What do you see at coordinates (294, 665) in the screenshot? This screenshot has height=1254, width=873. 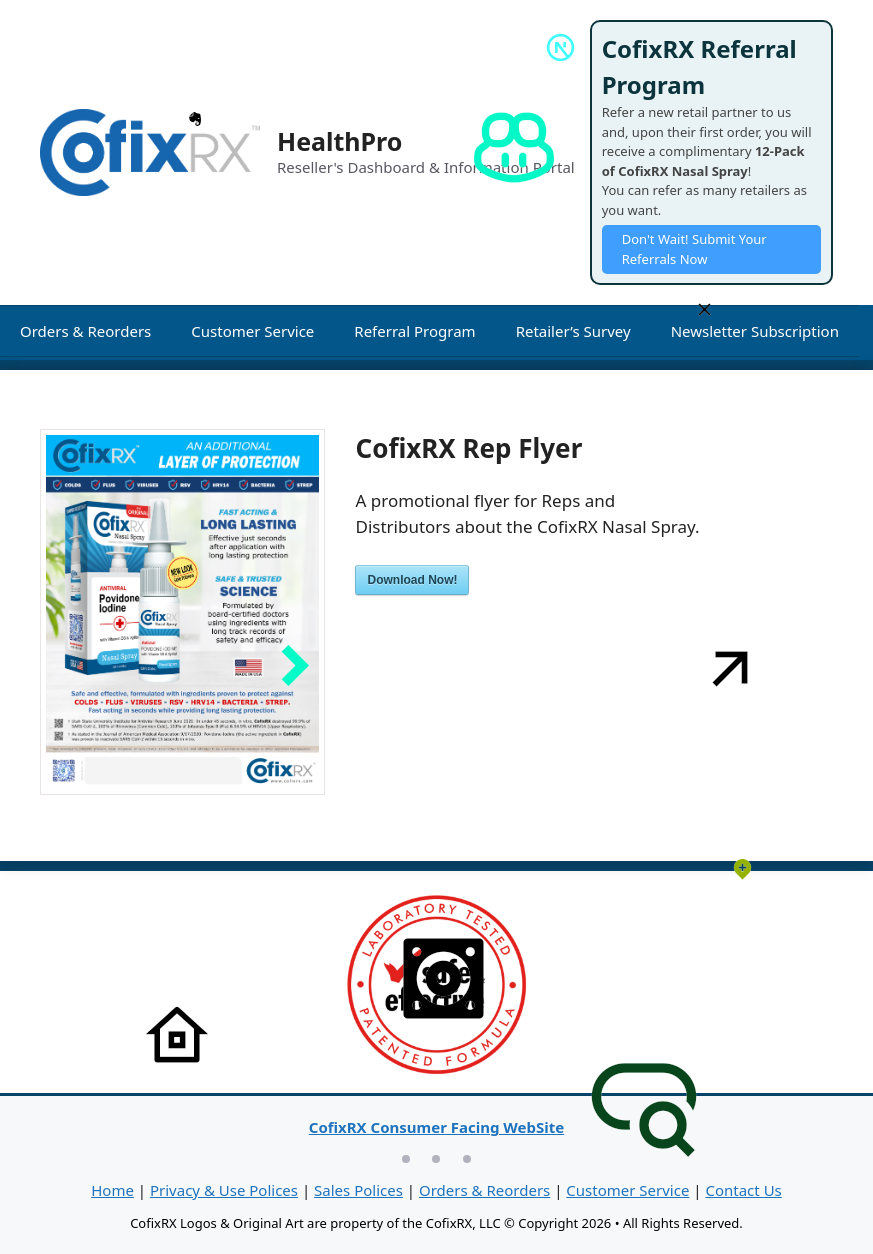 I see `expand a collapsible menu or section` at bounding box center [294, 665].